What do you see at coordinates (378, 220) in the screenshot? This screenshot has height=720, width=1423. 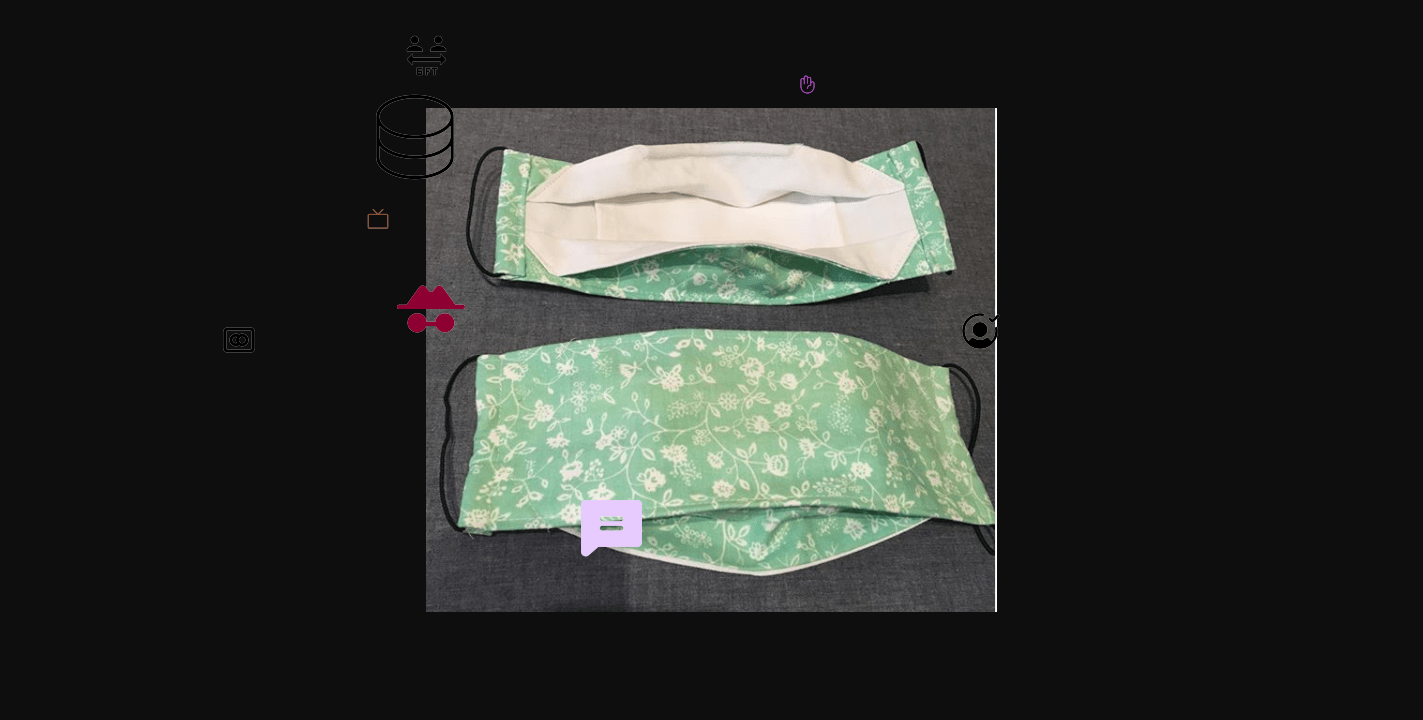 I see `access tv or video streaming content` at bounding box center [378, 220].